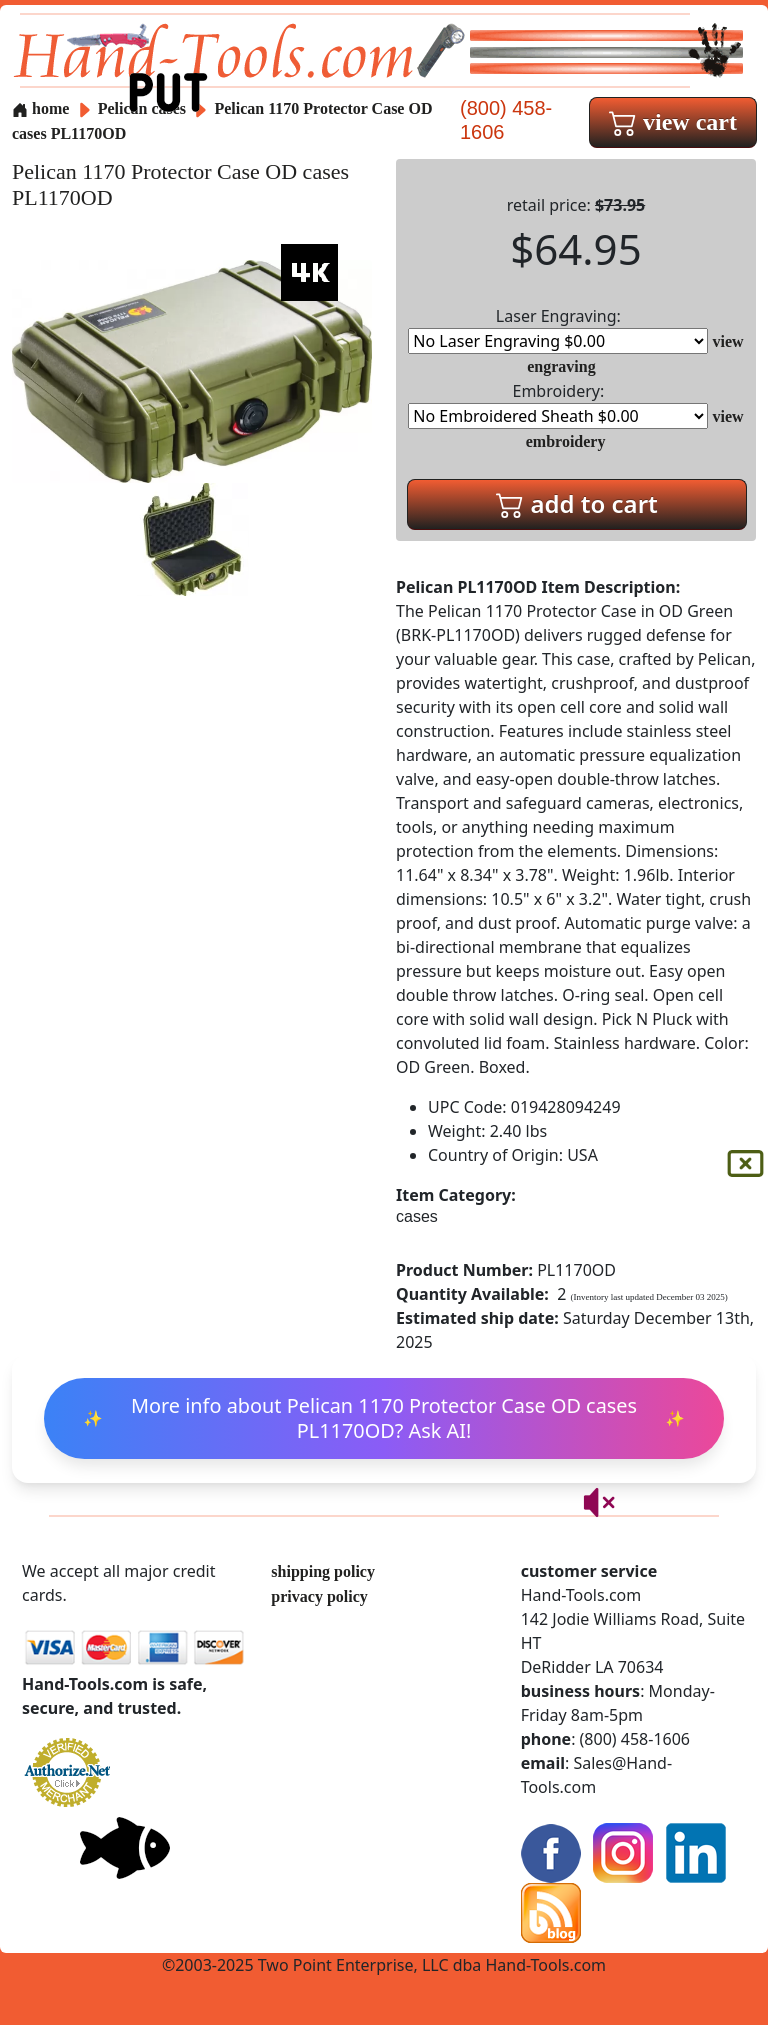 The image size is (768, 2025). I want to click on mute audio or sound output, so click(598, 1502).